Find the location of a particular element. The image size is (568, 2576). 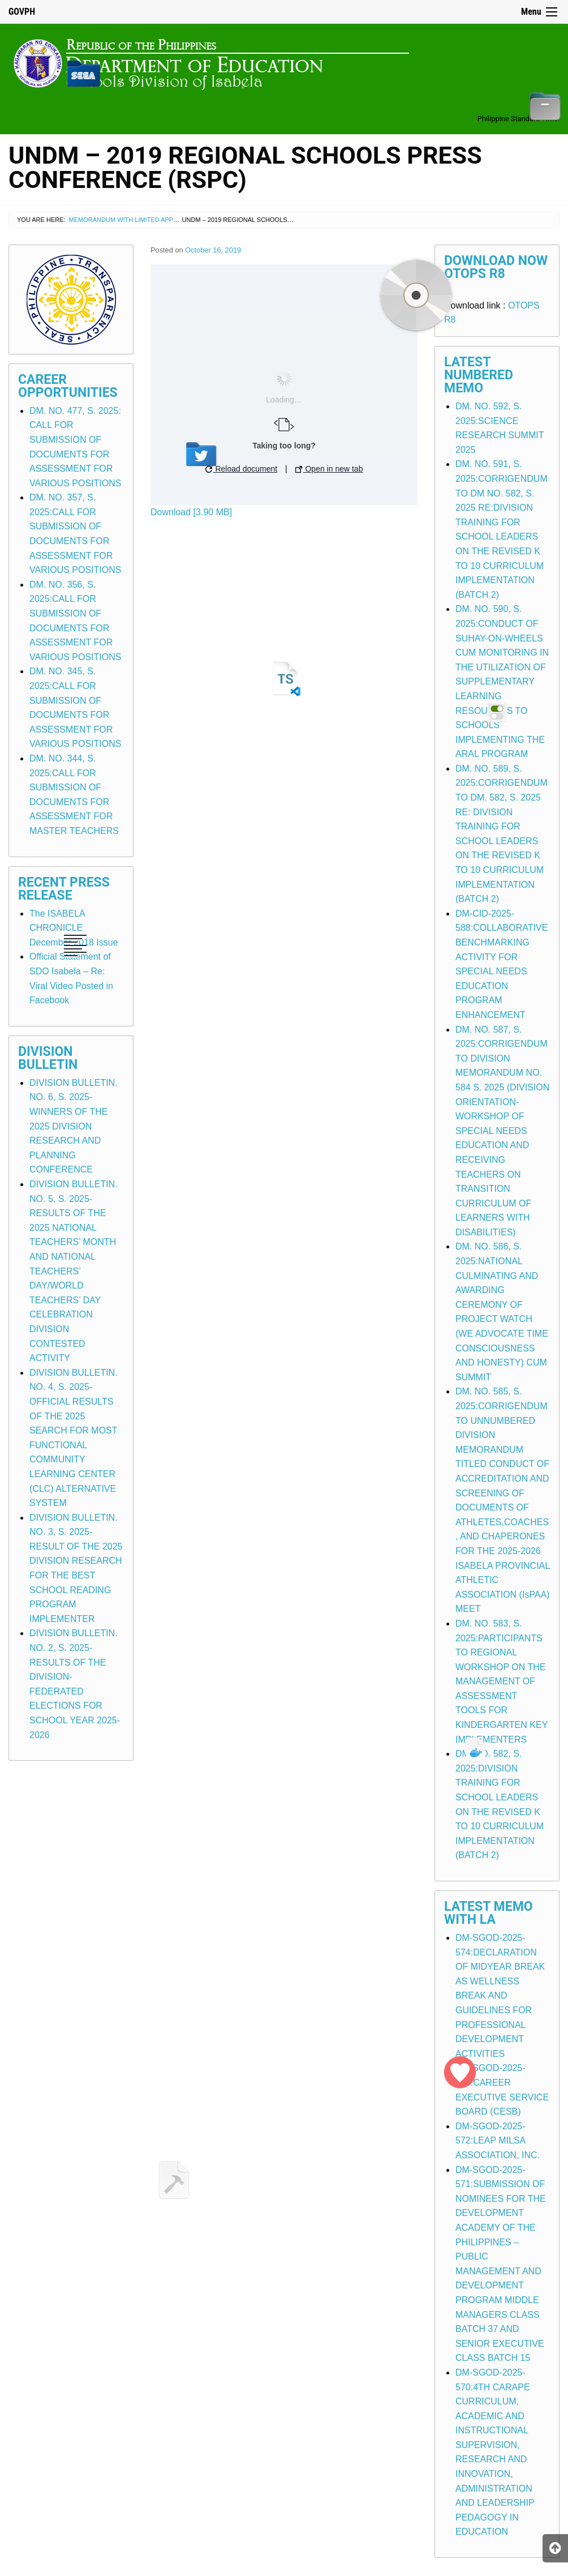

open folder containing sega games or files is located at coordinates (83, 74).